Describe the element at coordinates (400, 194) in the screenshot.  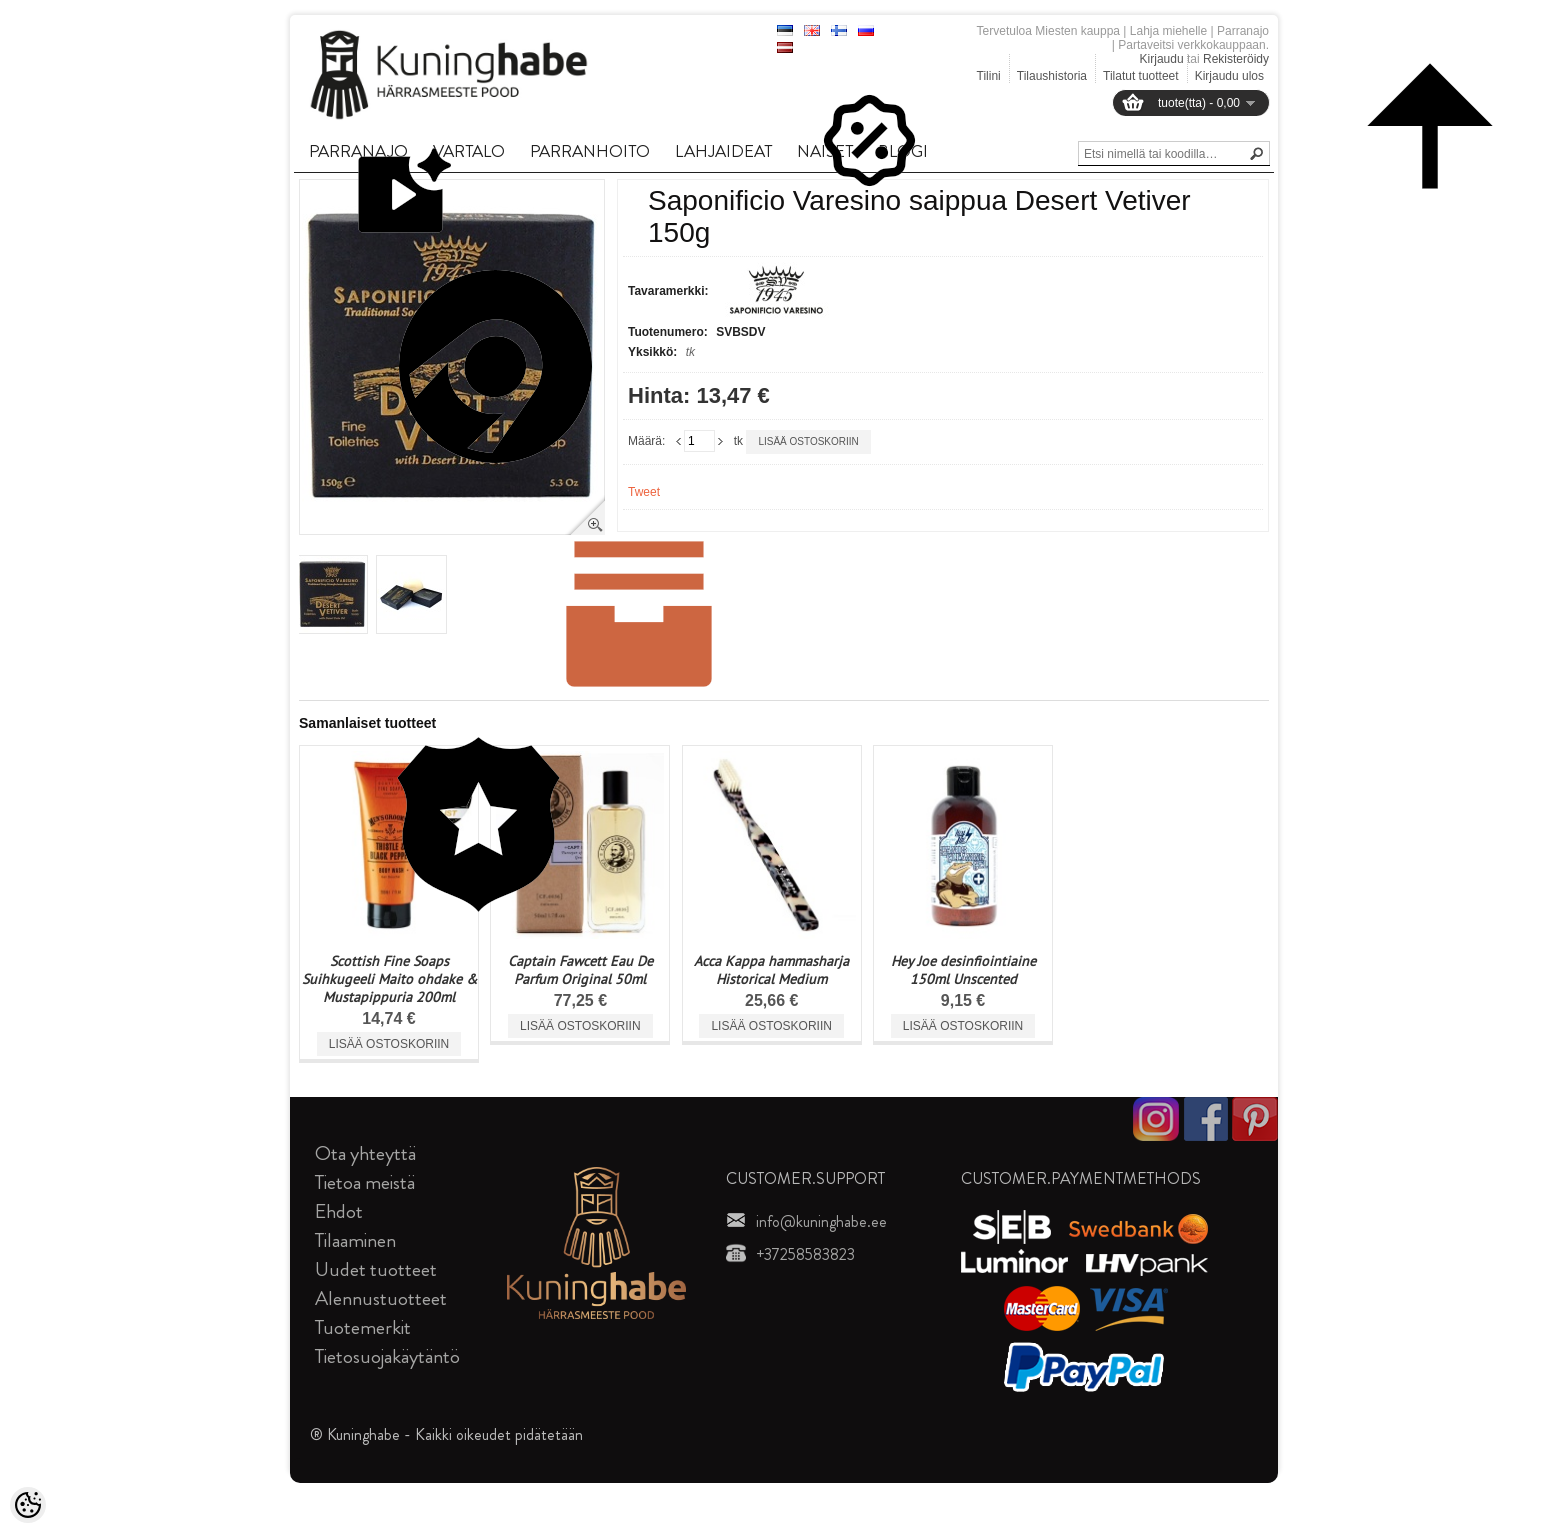
I see `access AI-powered video features` at that location.